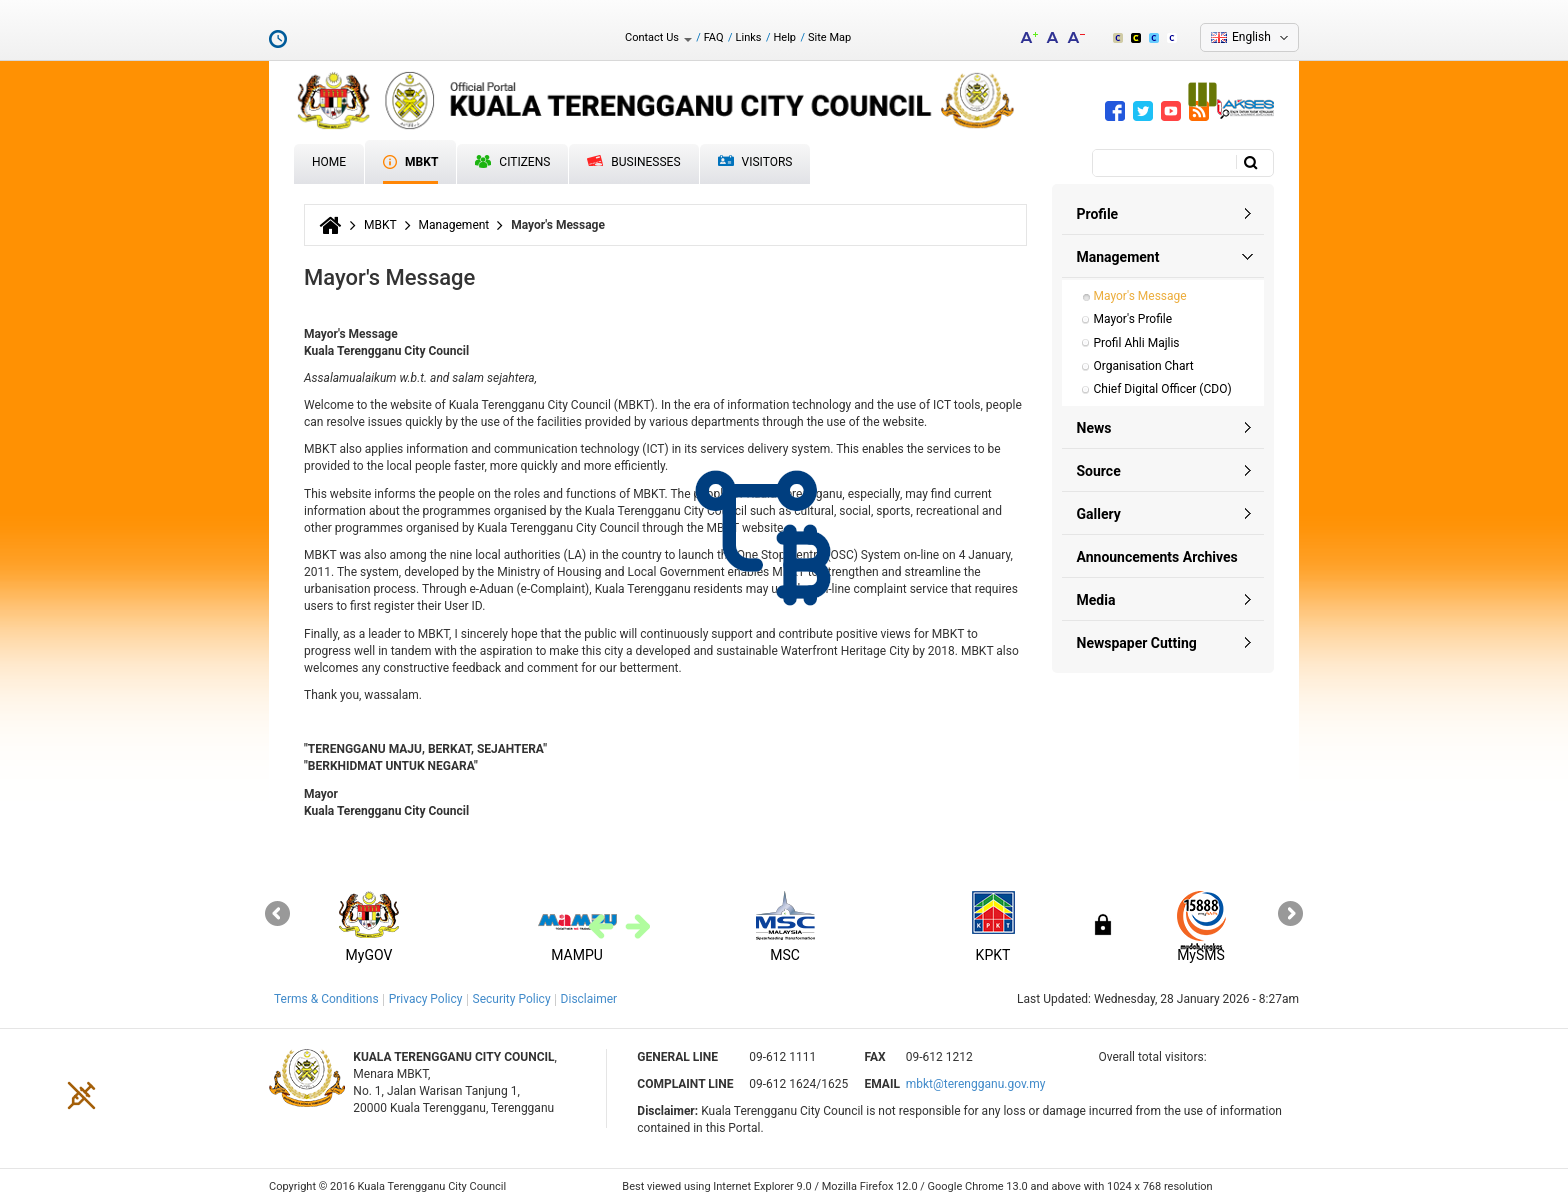 Image resolution: width=1568 pixels, height=1204 pixels. I want to click on switch to column view layout, so click(1202, 94).